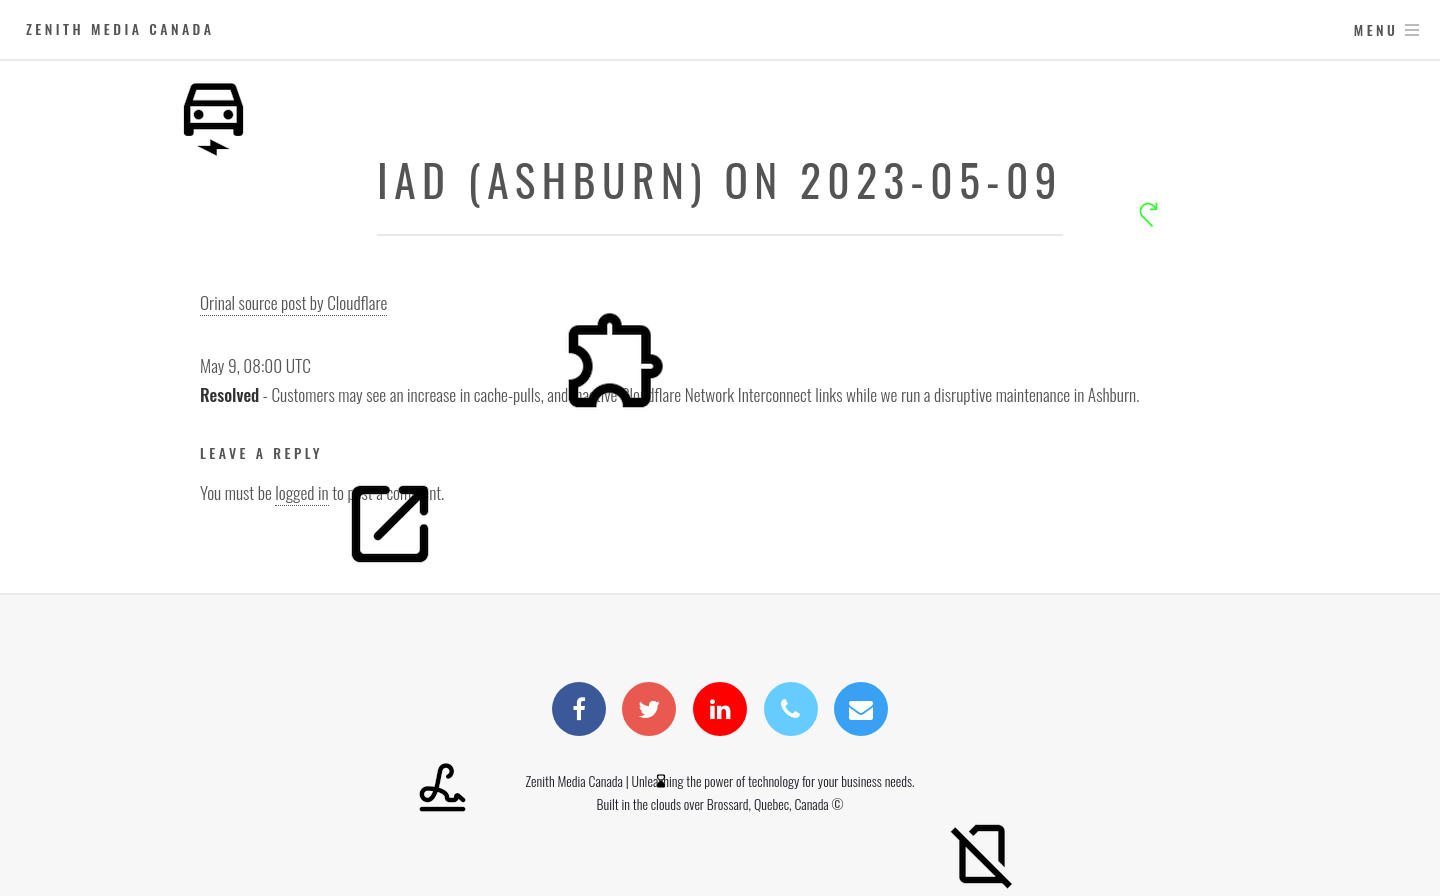  Describe the element at coordinates (661, 781) in the screenshot. I see `indicates time remaining or countdown in progress` at that location.